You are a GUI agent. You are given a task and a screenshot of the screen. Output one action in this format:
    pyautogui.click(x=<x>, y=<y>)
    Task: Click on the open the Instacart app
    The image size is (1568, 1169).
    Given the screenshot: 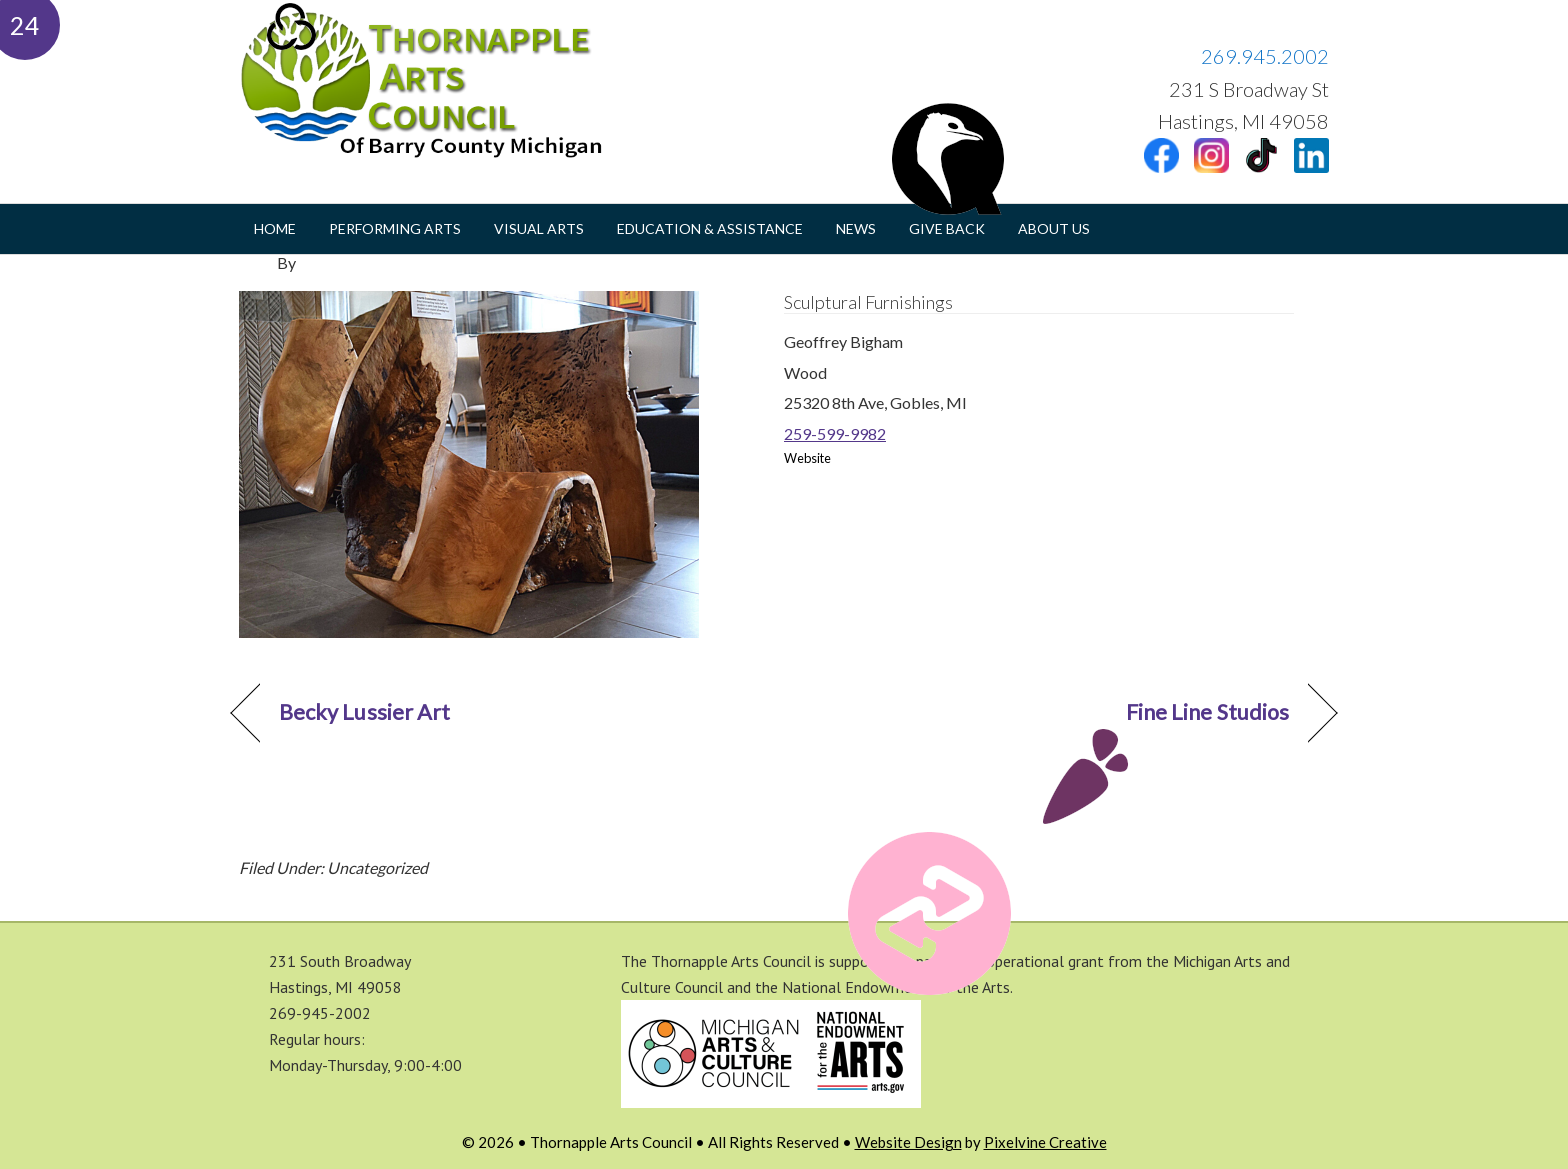 What is the action you would take?
    pyautogui.click(x=1085, y=776)
    